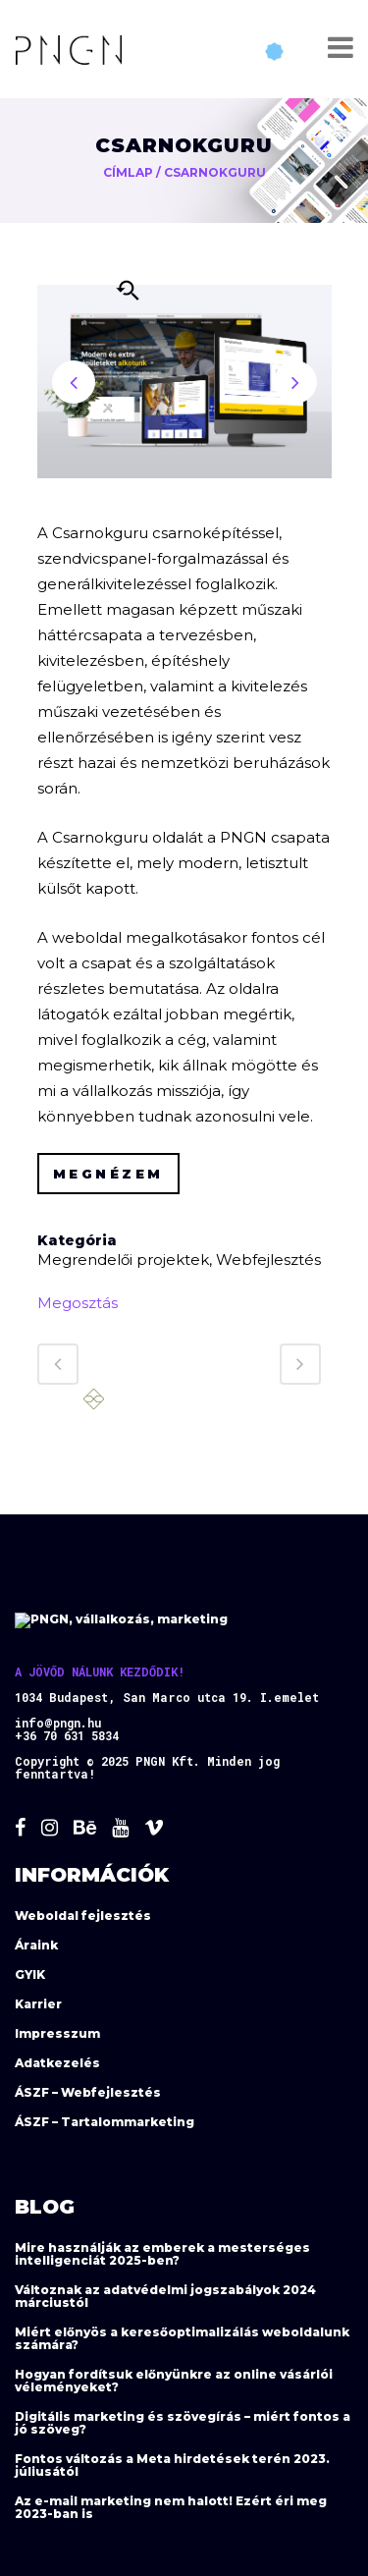 This screenshot has height=2576, width=368. What do you see at coordinates (128, 291) in the screenshot?
I see `redo or retry a search` at bounding box center [128, 291].